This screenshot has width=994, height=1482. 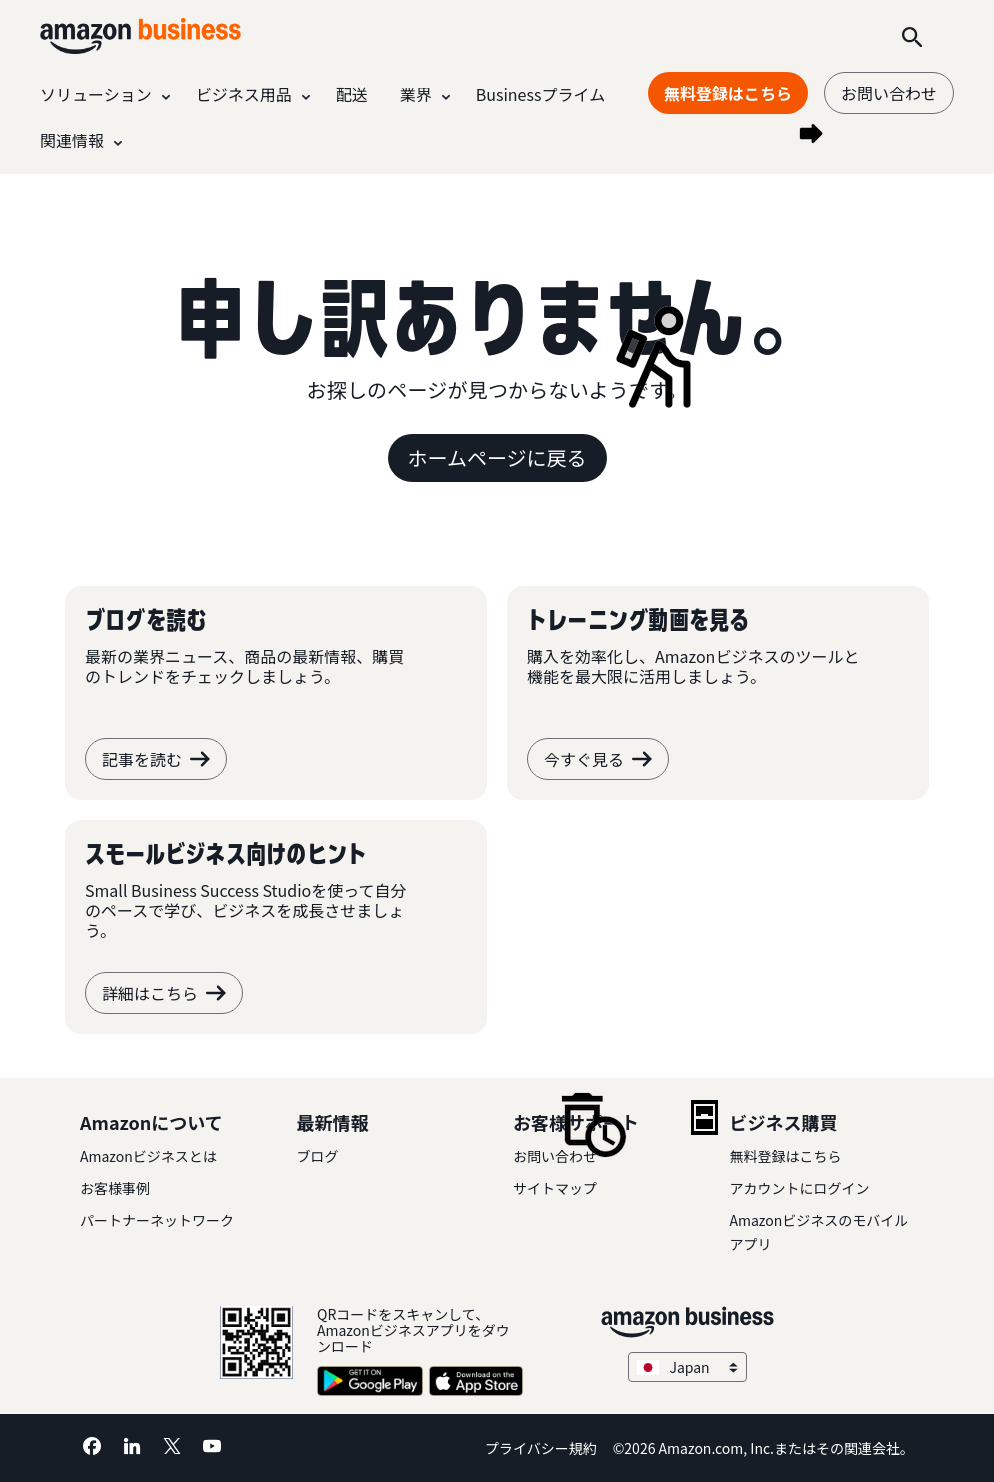 What do you see at coordinates (811, 133) in the screenshot?
I see `forward an email or message` at bounding box center [811, 133].